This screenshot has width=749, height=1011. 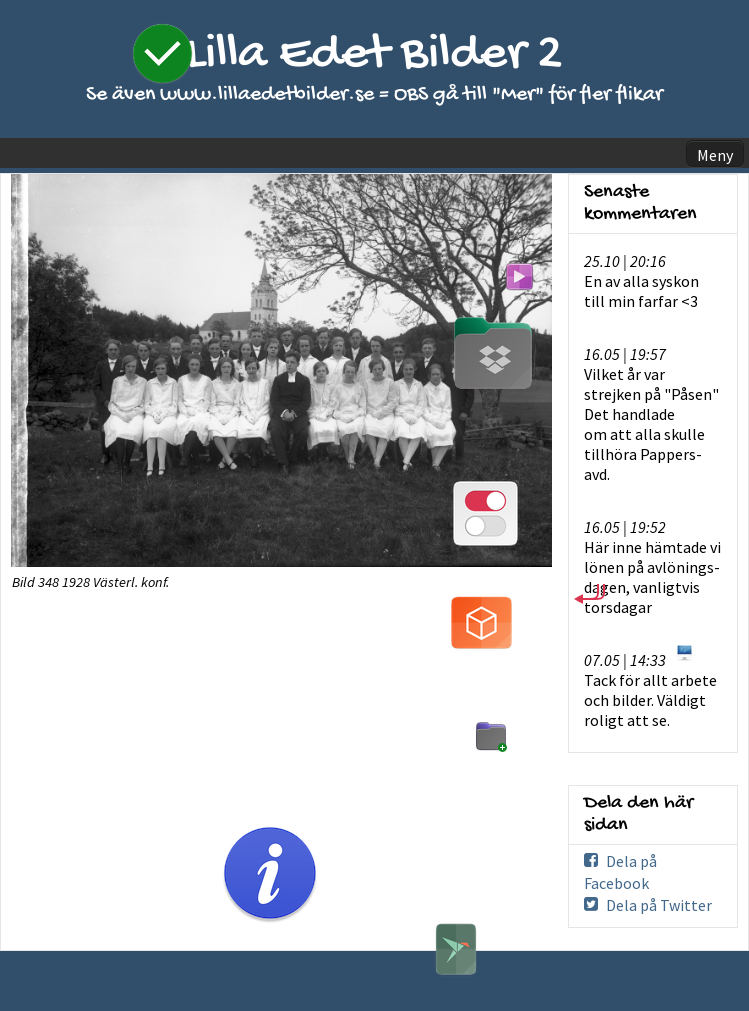 What do you see at coordinates (589, 592) in the screenshot?
I see `reply to all recipients in an email thread` at bounding box center [589, 592].